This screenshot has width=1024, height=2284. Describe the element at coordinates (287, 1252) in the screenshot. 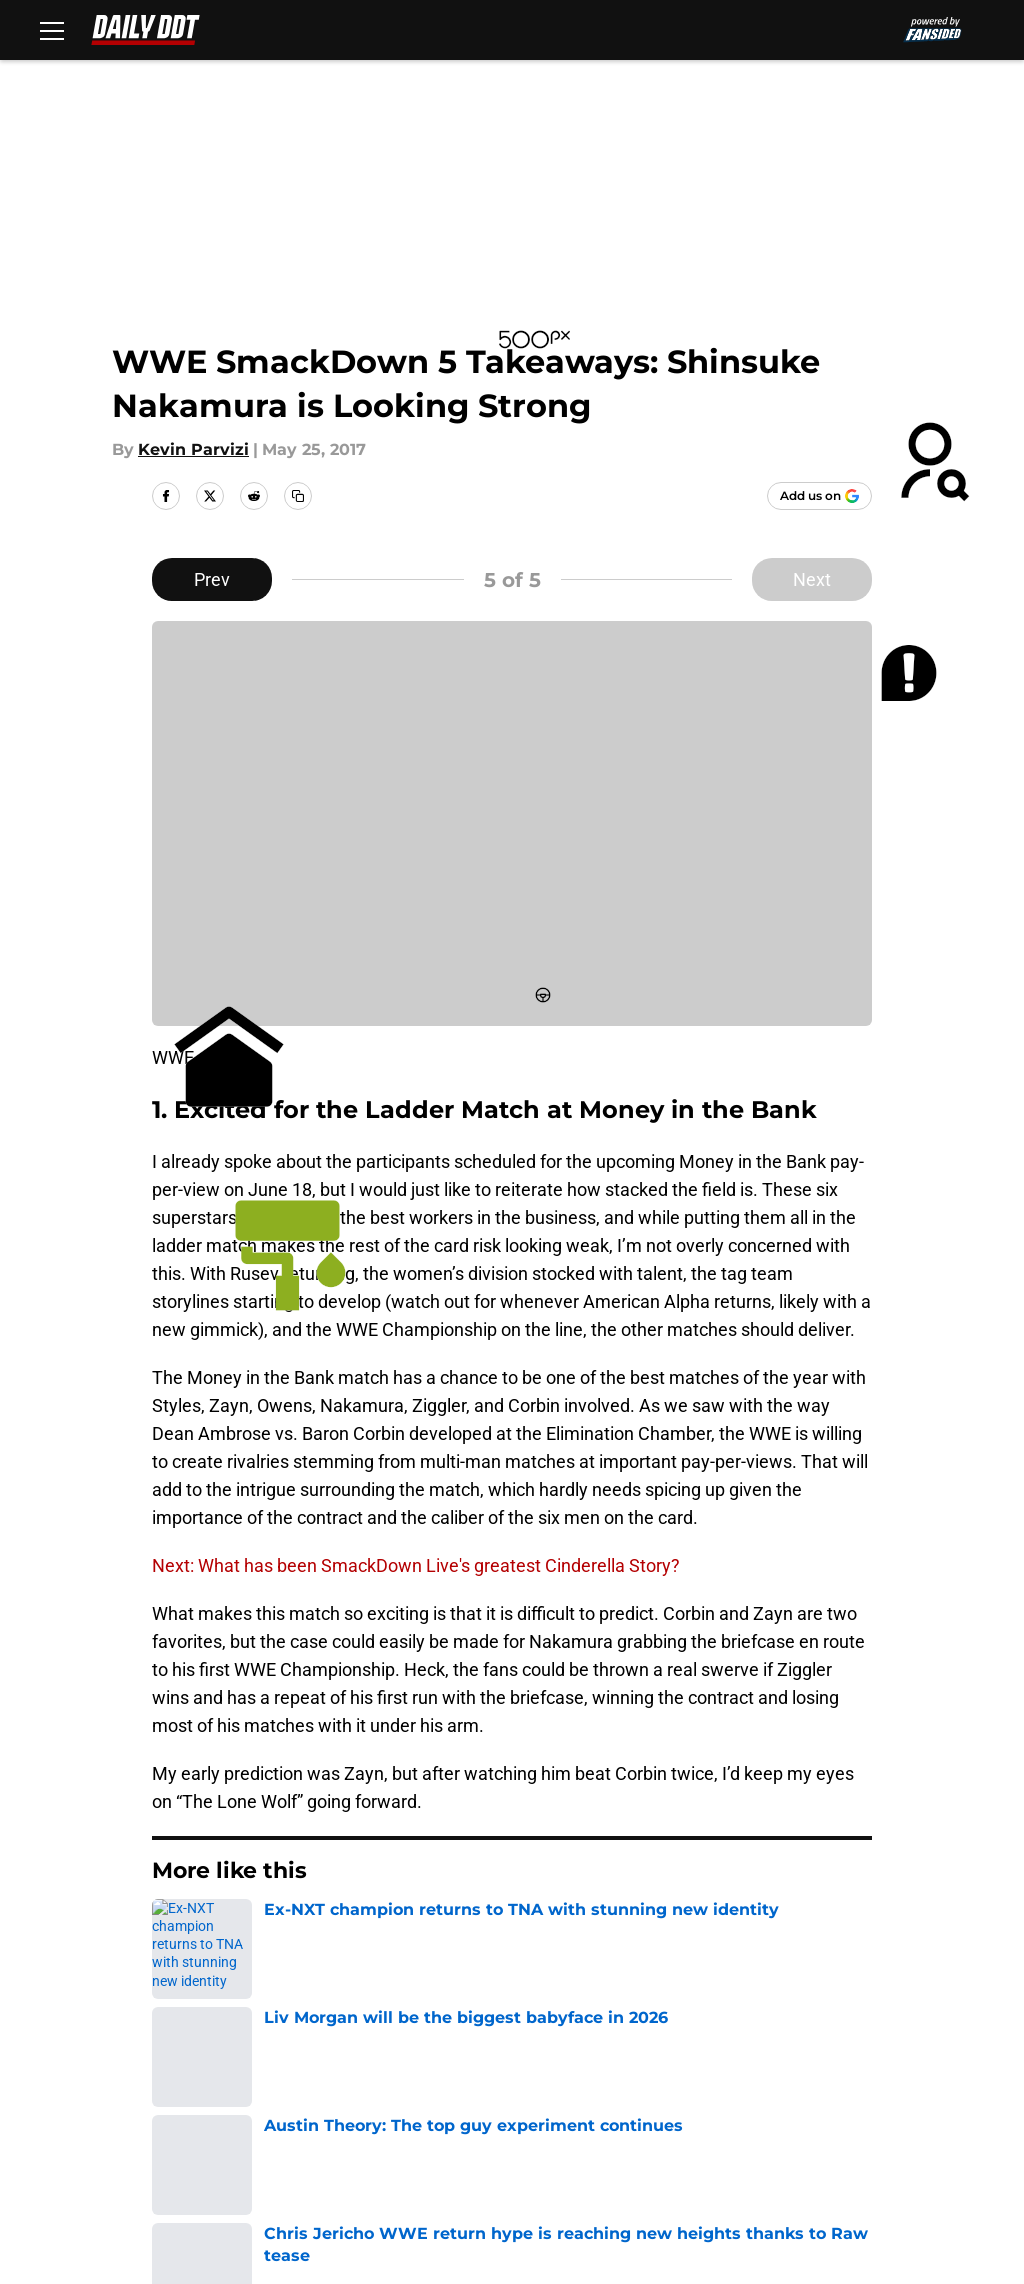

I see `access painting or drawing tools` at that location.